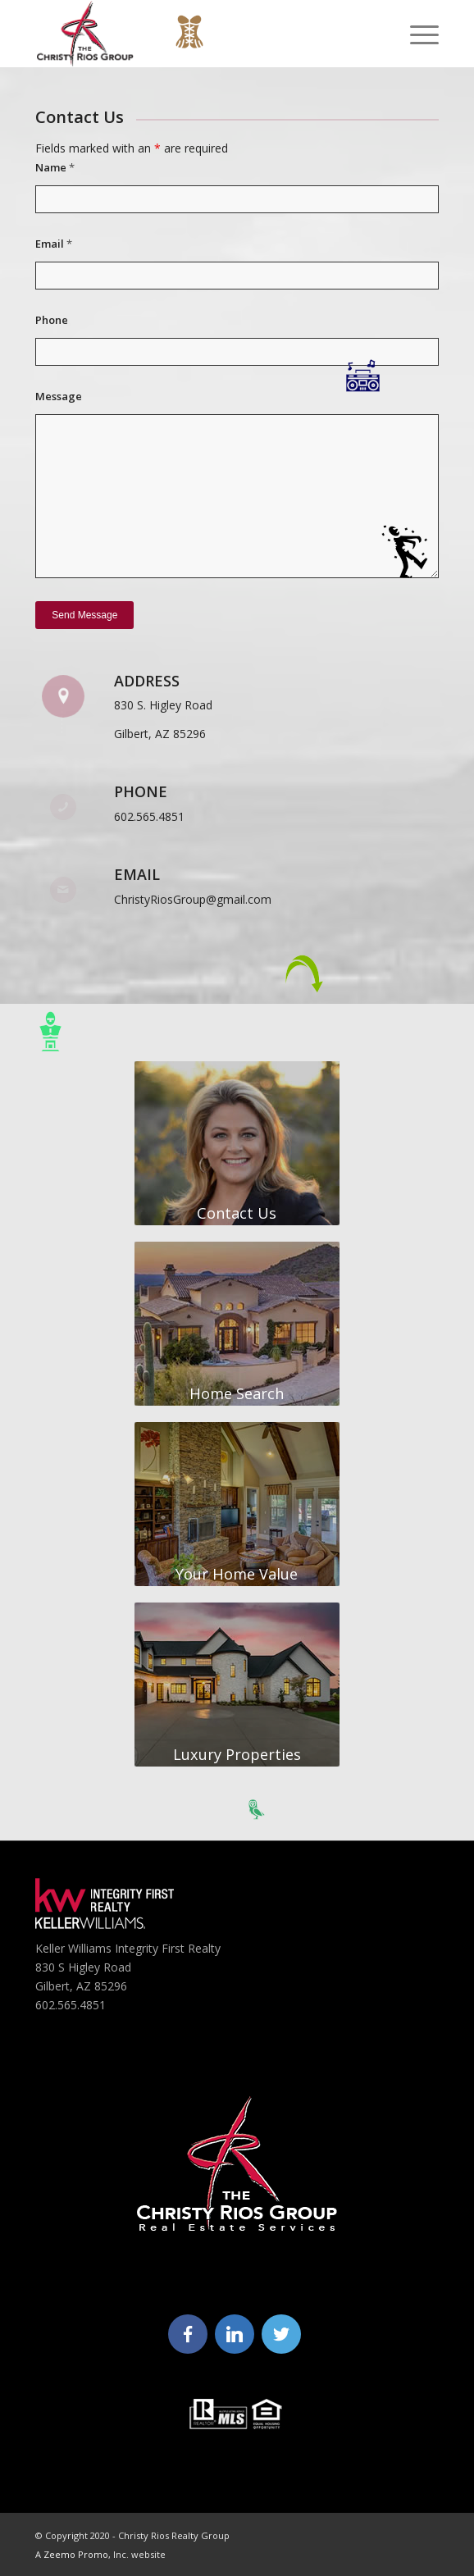 Image resolution: width=474 pixels, height=2576 pixels. What do you see at coordinates (189, 31) in the screenshot?
I see `select corset clothing item in game inventory` at bounding box center [189, 31].